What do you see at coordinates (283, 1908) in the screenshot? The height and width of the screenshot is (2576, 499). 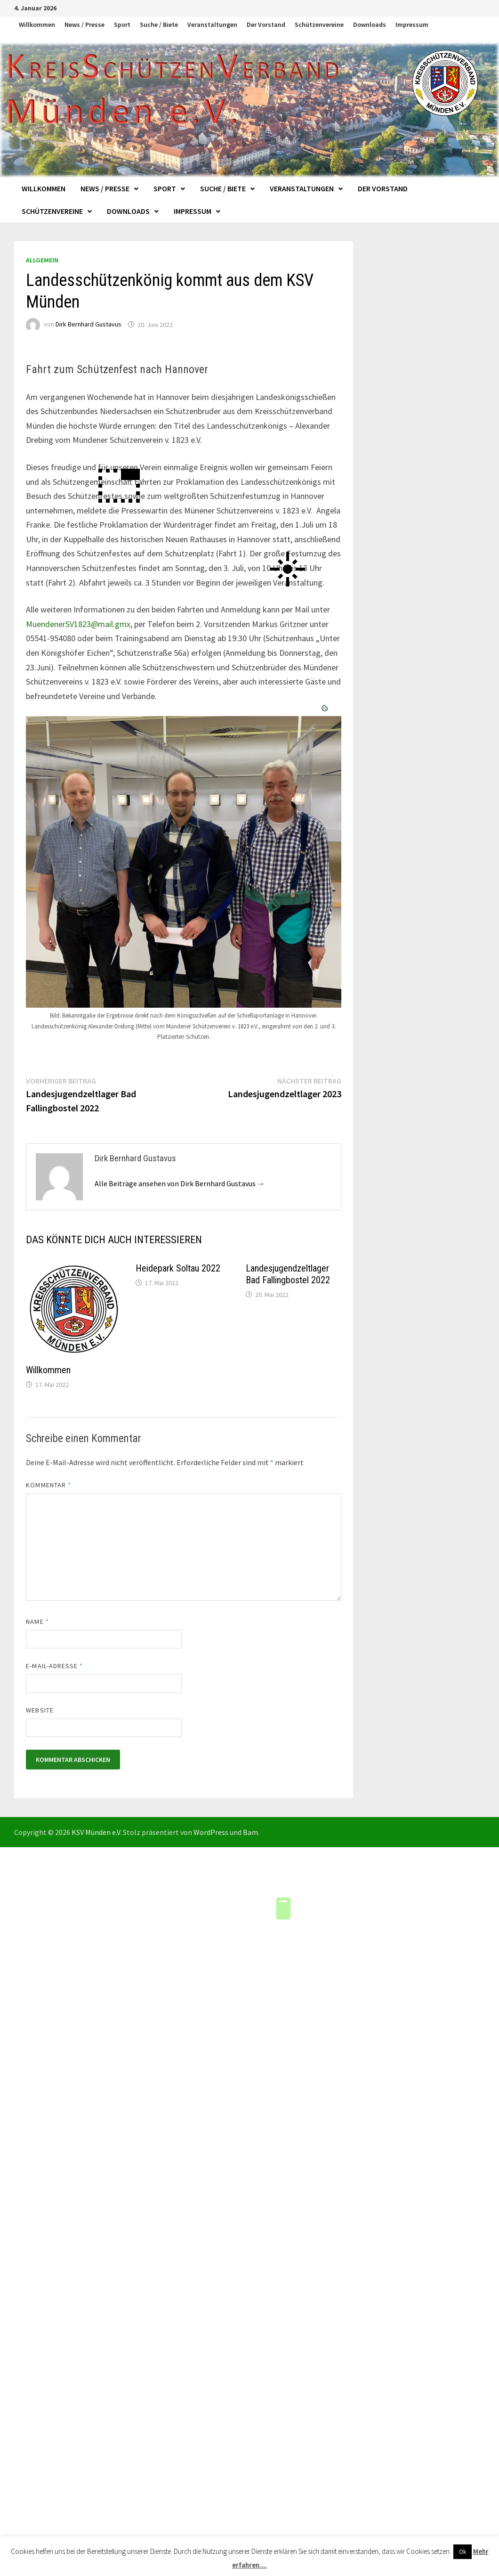 I see `mobile device with speaker enabled` at bounding box center [283, 1908].